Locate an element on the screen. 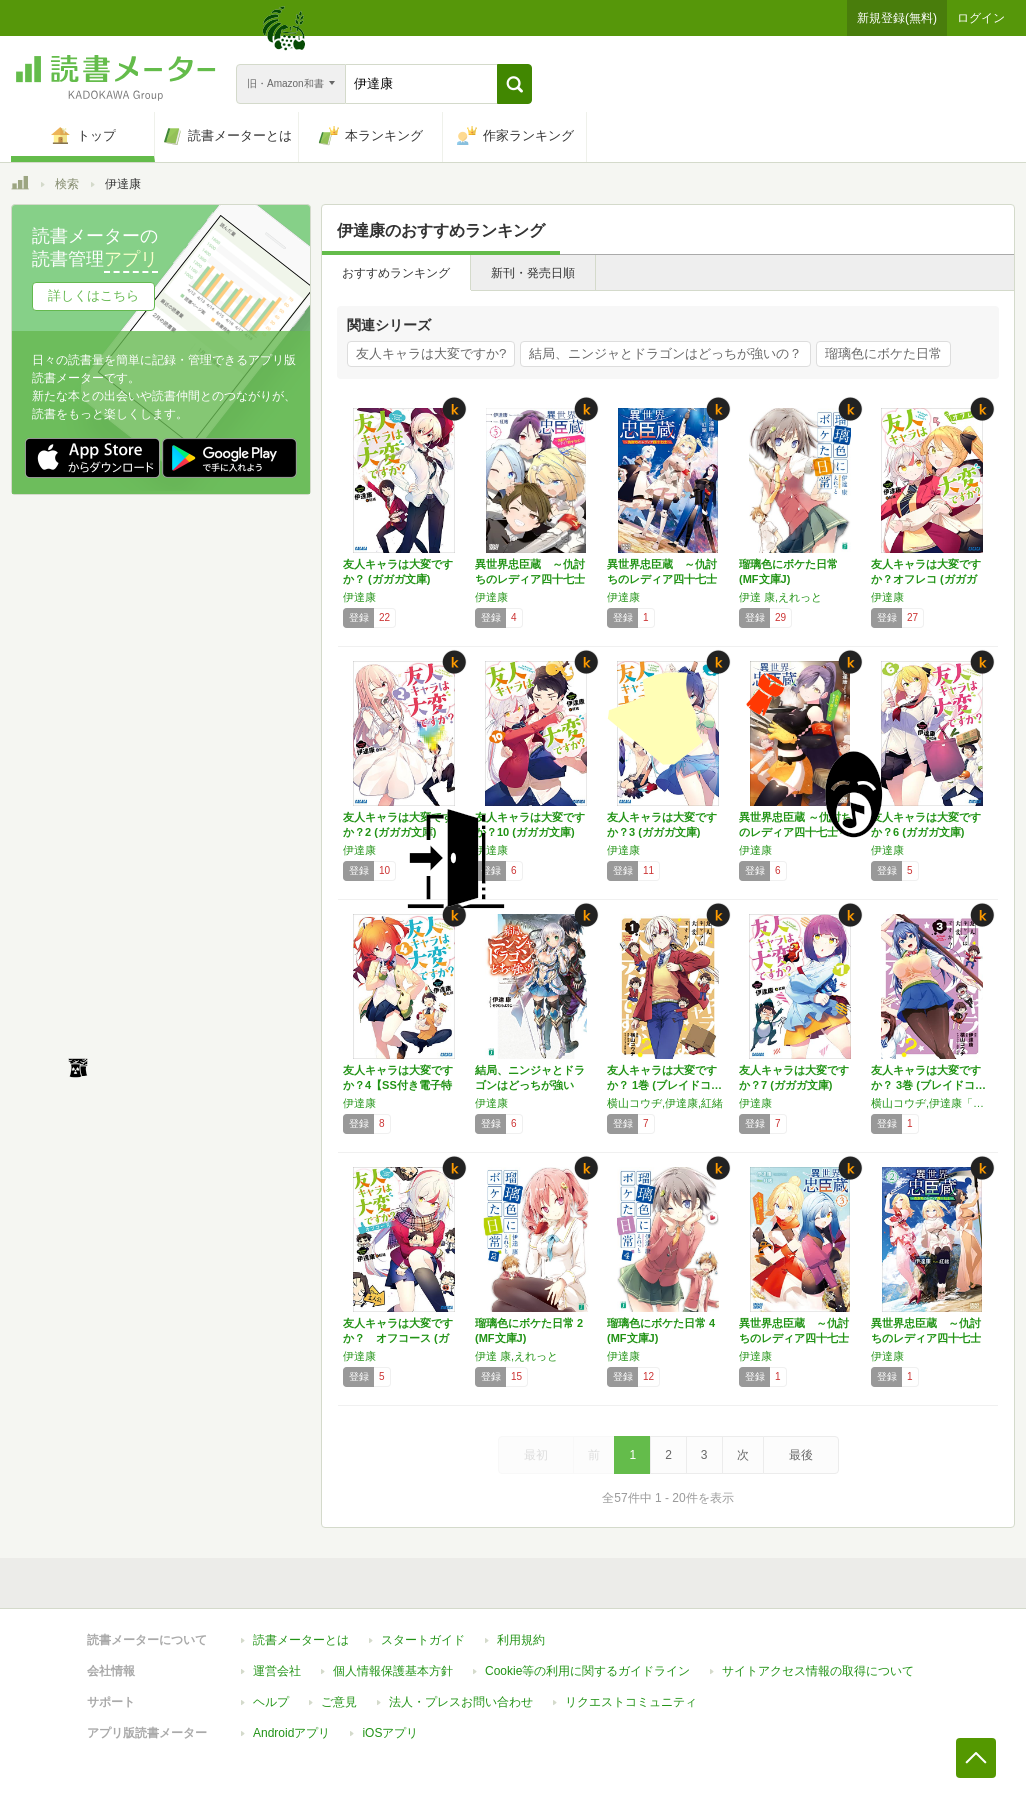  exit or log out of the current session is located at coordinates (456, 858).